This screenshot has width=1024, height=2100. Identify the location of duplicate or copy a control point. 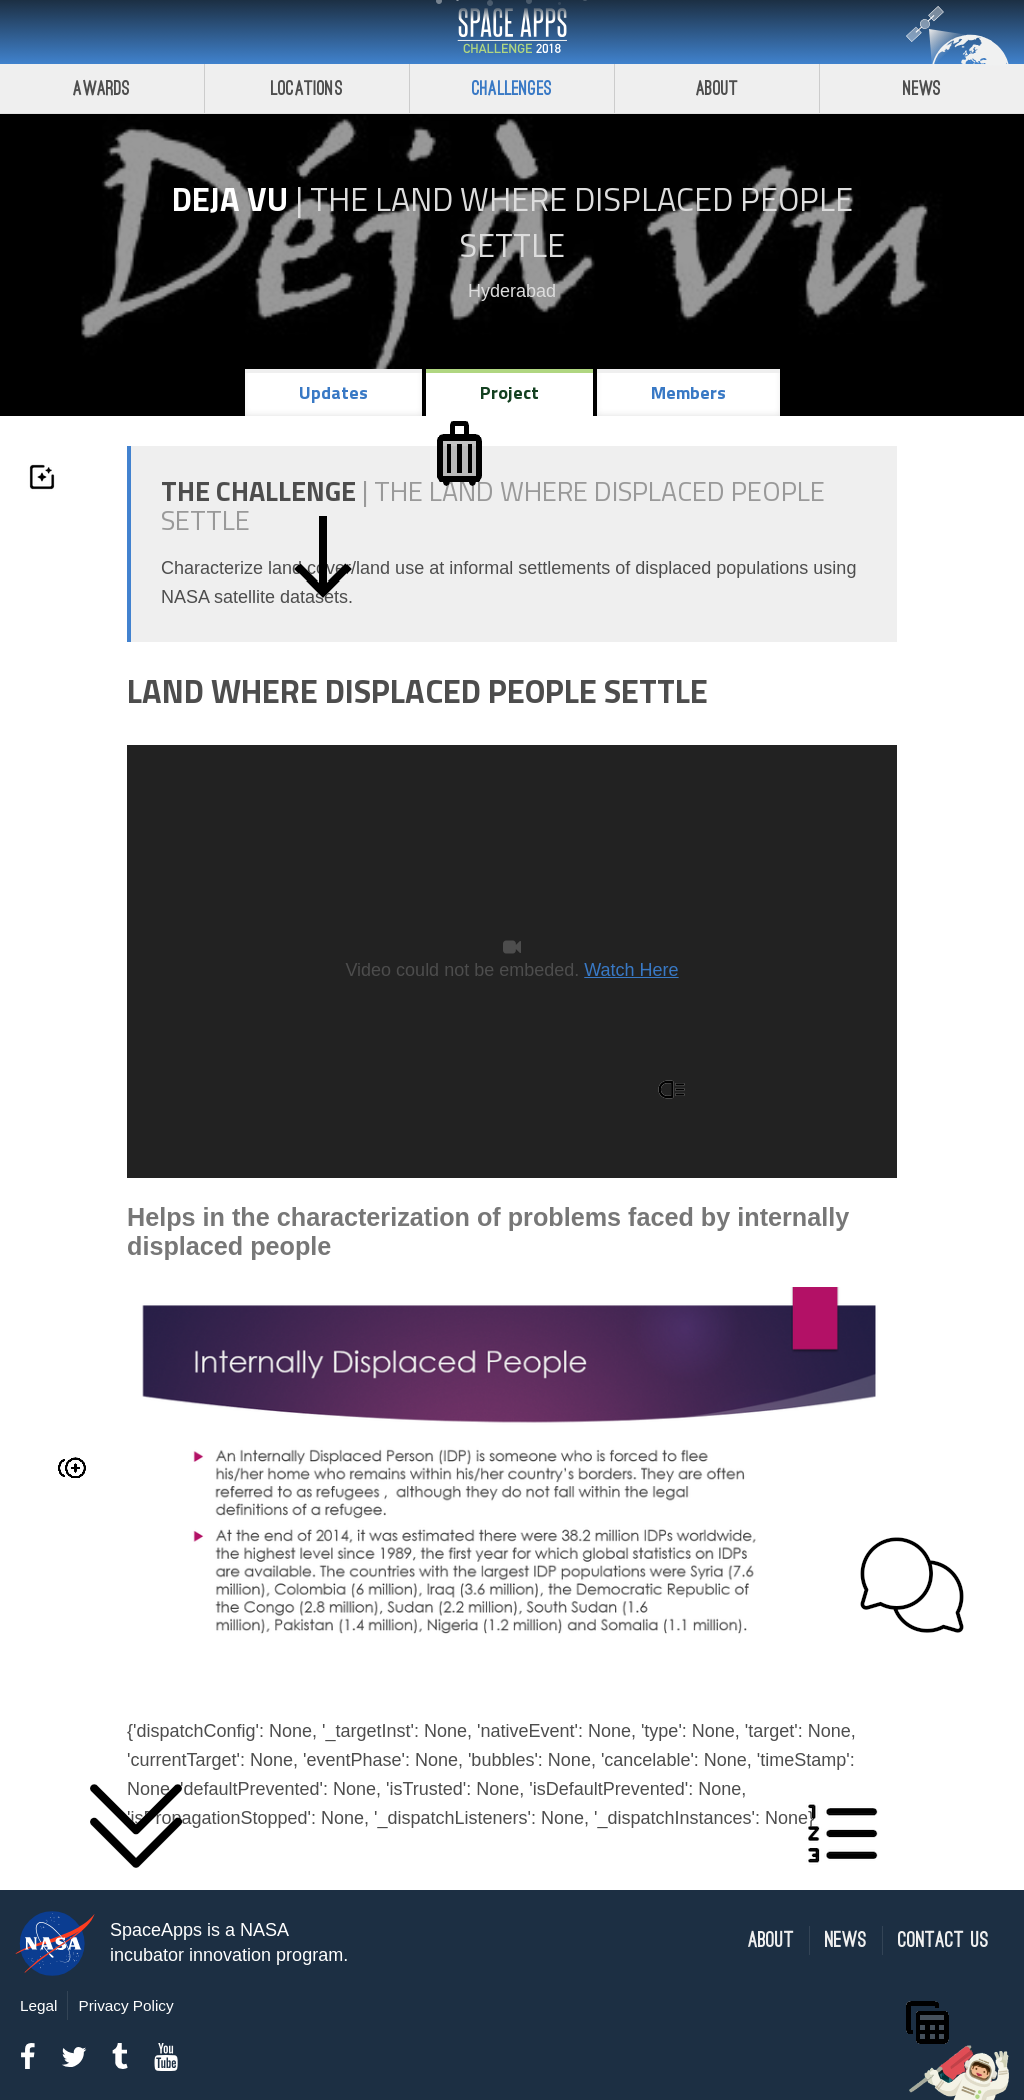
(72, 1468).